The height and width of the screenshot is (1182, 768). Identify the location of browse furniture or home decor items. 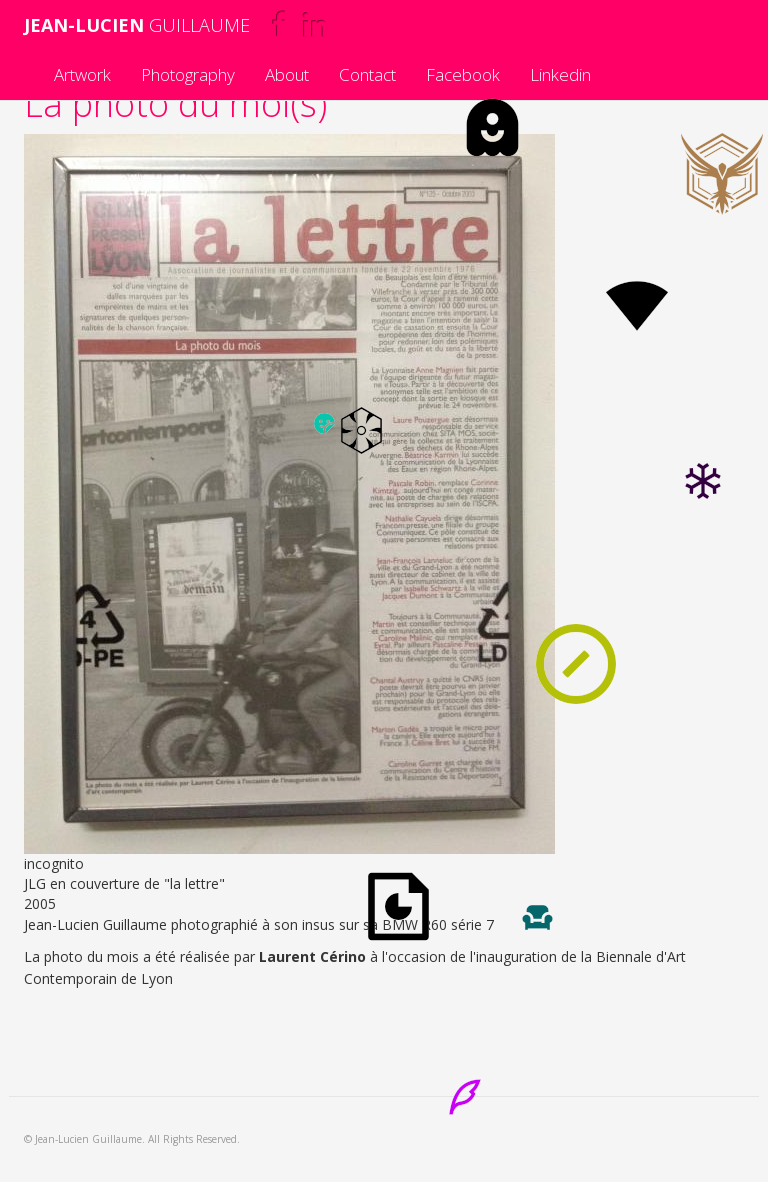
(537, 917).